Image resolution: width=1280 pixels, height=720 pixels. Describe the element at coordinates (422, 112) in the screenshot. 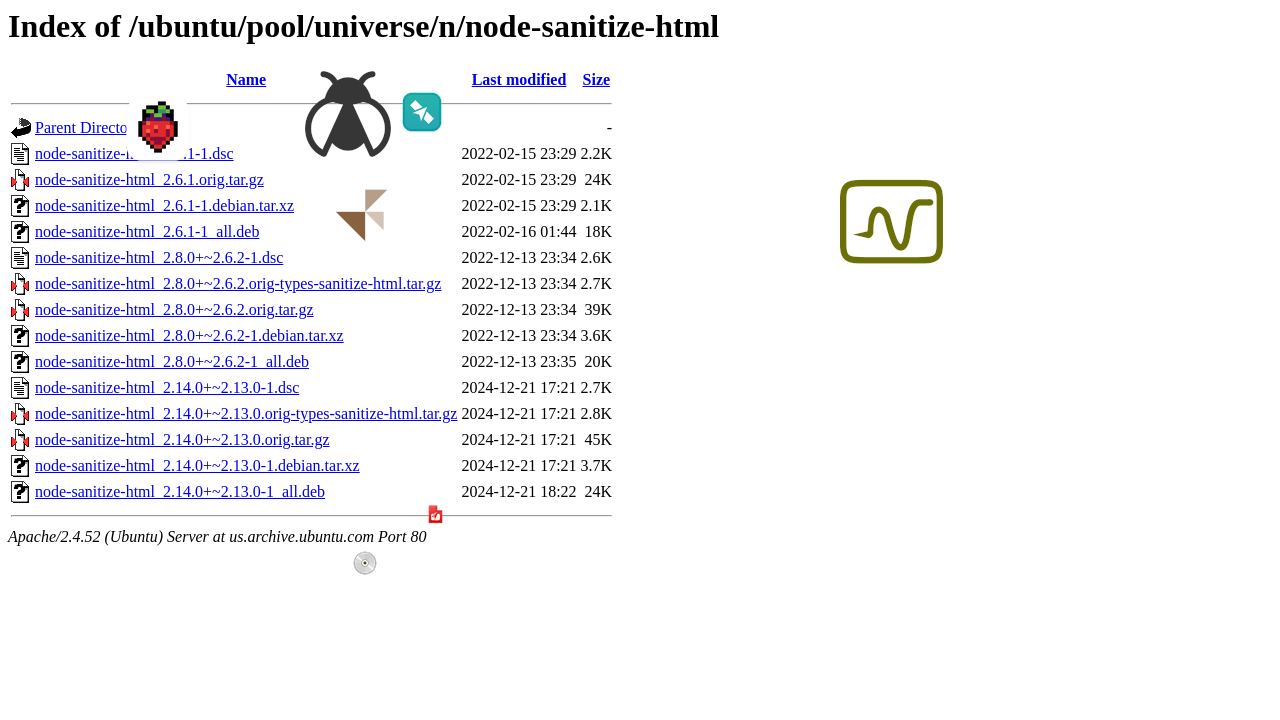

I see `launch gpredict satellite tracking application` at that location.